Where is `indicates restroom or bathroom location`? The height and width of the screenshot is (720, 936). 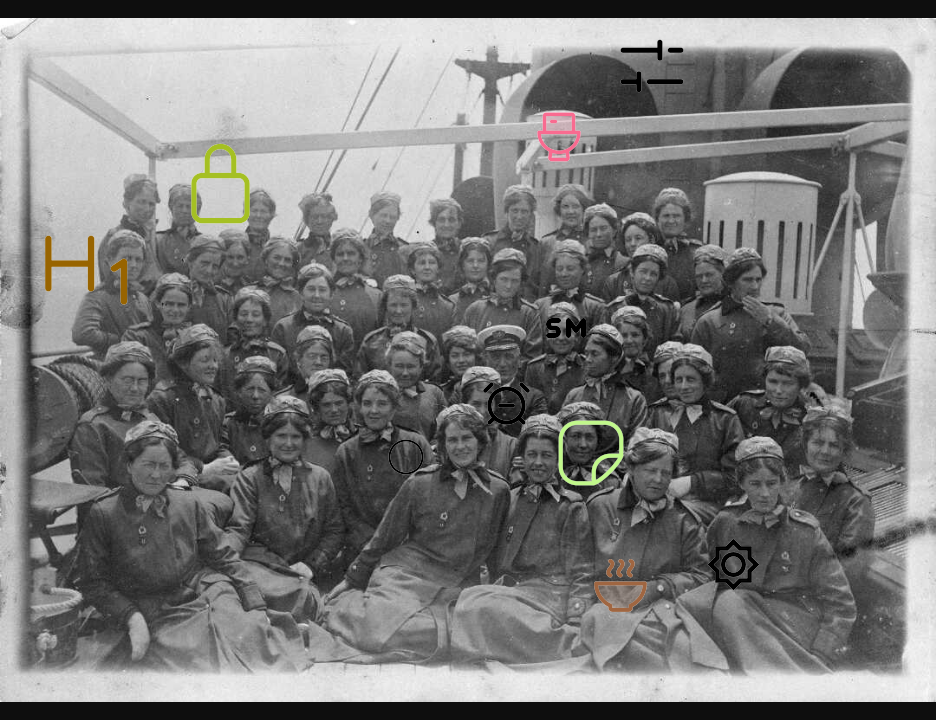
indicates restroom or bathroom location is located at coordinates (559, 136).